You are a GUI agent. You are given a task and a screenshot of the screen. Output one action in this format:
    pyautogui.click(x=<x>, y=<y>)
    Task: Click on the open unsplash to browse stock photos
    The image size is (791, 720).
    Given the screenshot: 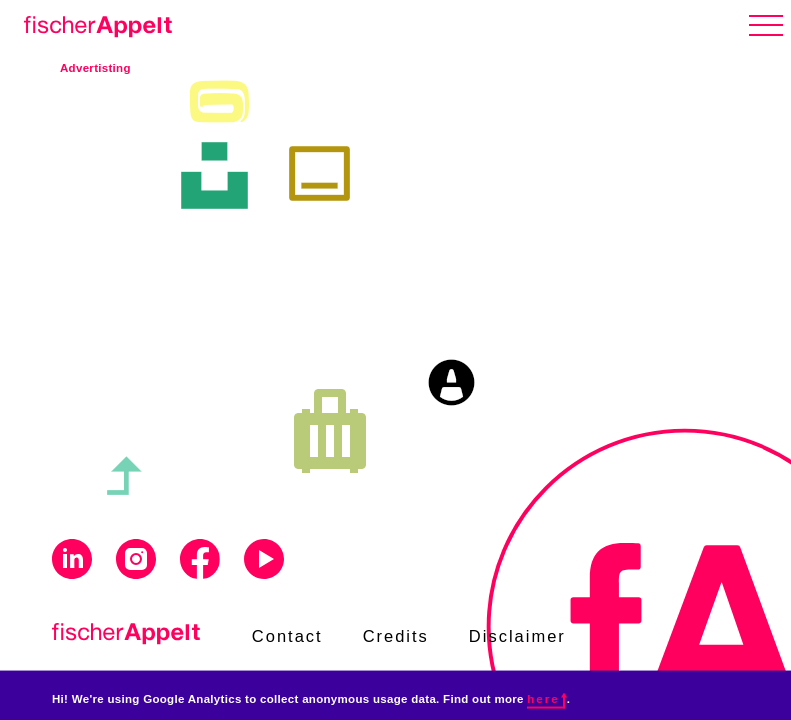 What is the action you would take?
    pyautogui.click(x=214, y=175)
    